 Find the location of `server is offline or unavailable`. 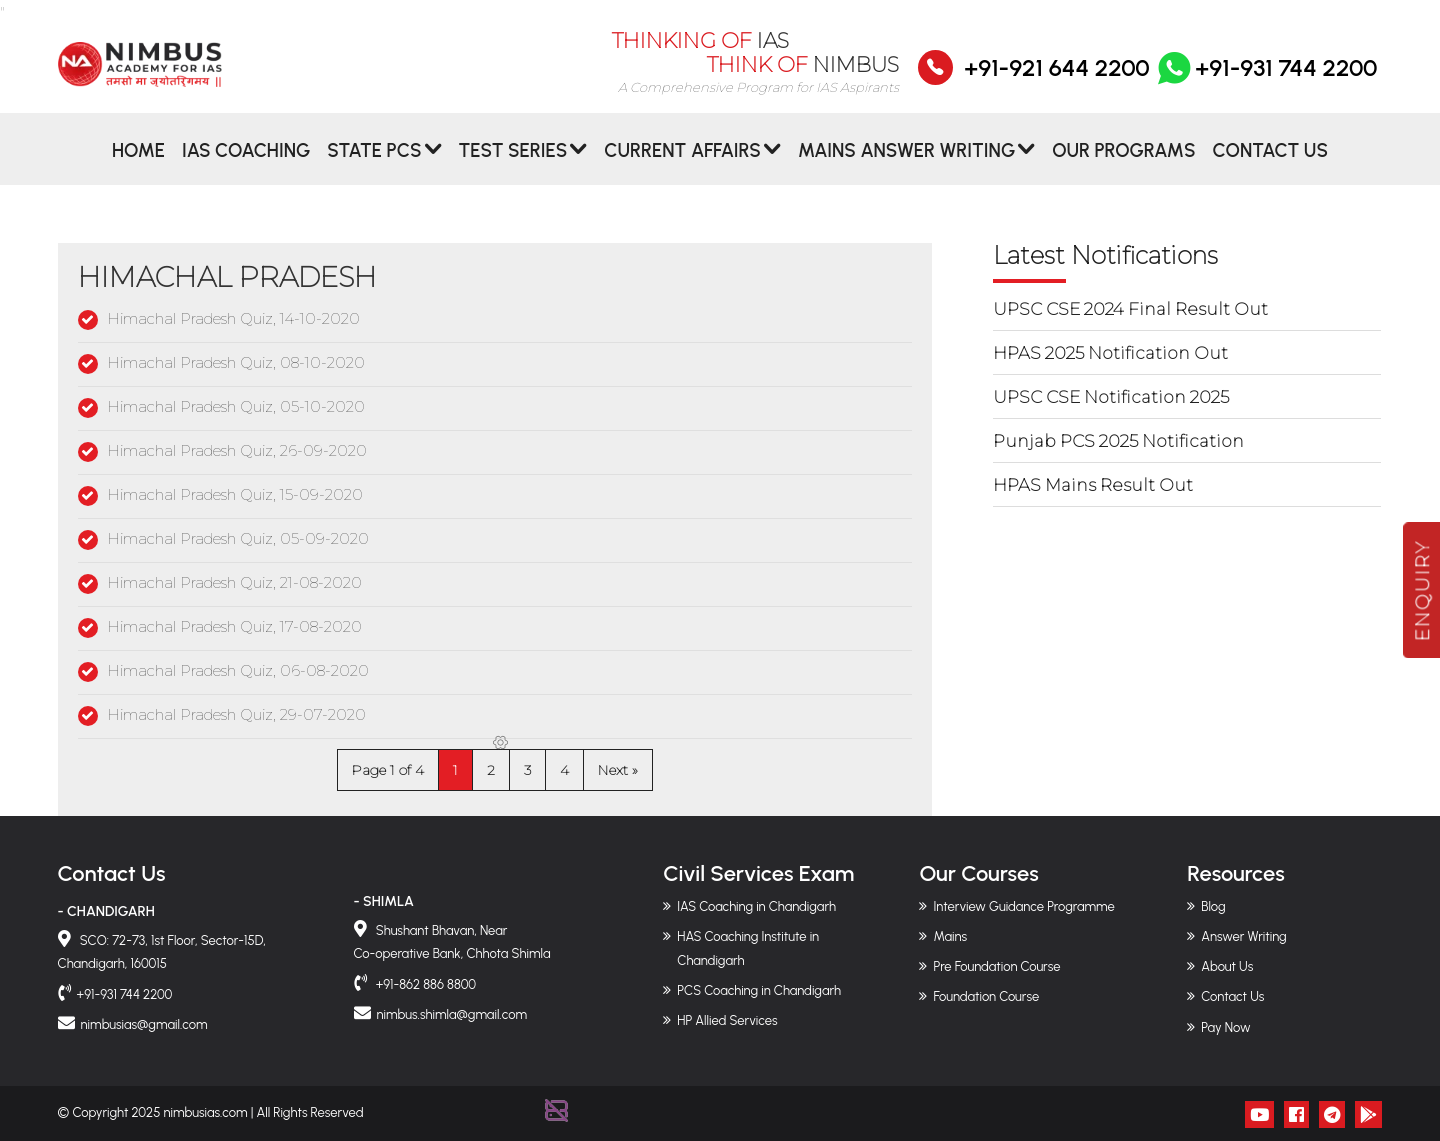

server is offline or unavailable is located at coordinates (556, 1110).